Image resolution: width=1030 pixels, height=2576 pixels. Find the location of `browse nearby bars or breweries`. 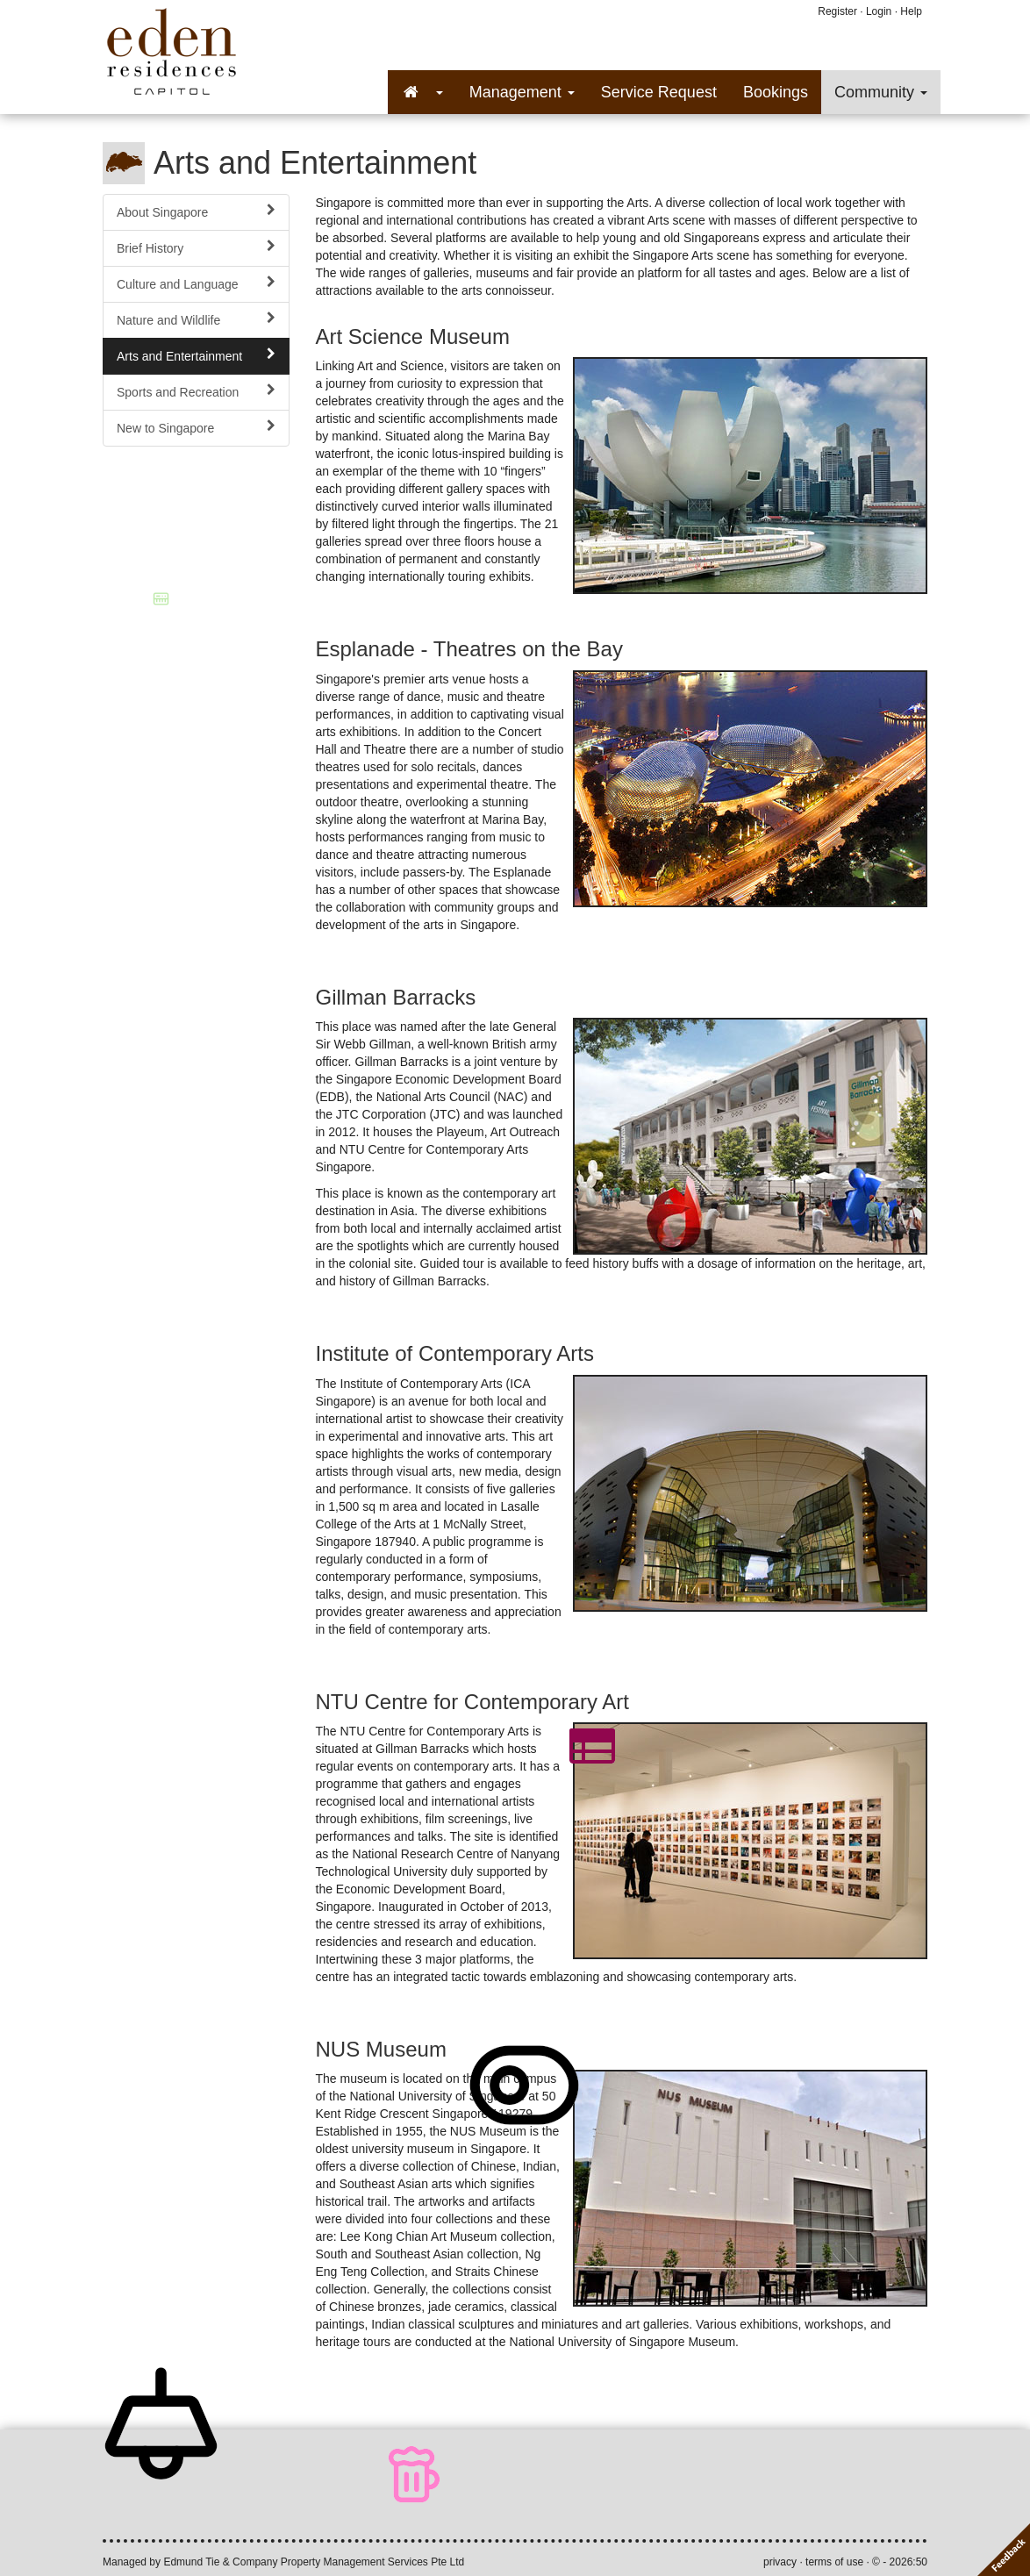

browse nearby bars or breweries is located at coordinates (414, 2474).